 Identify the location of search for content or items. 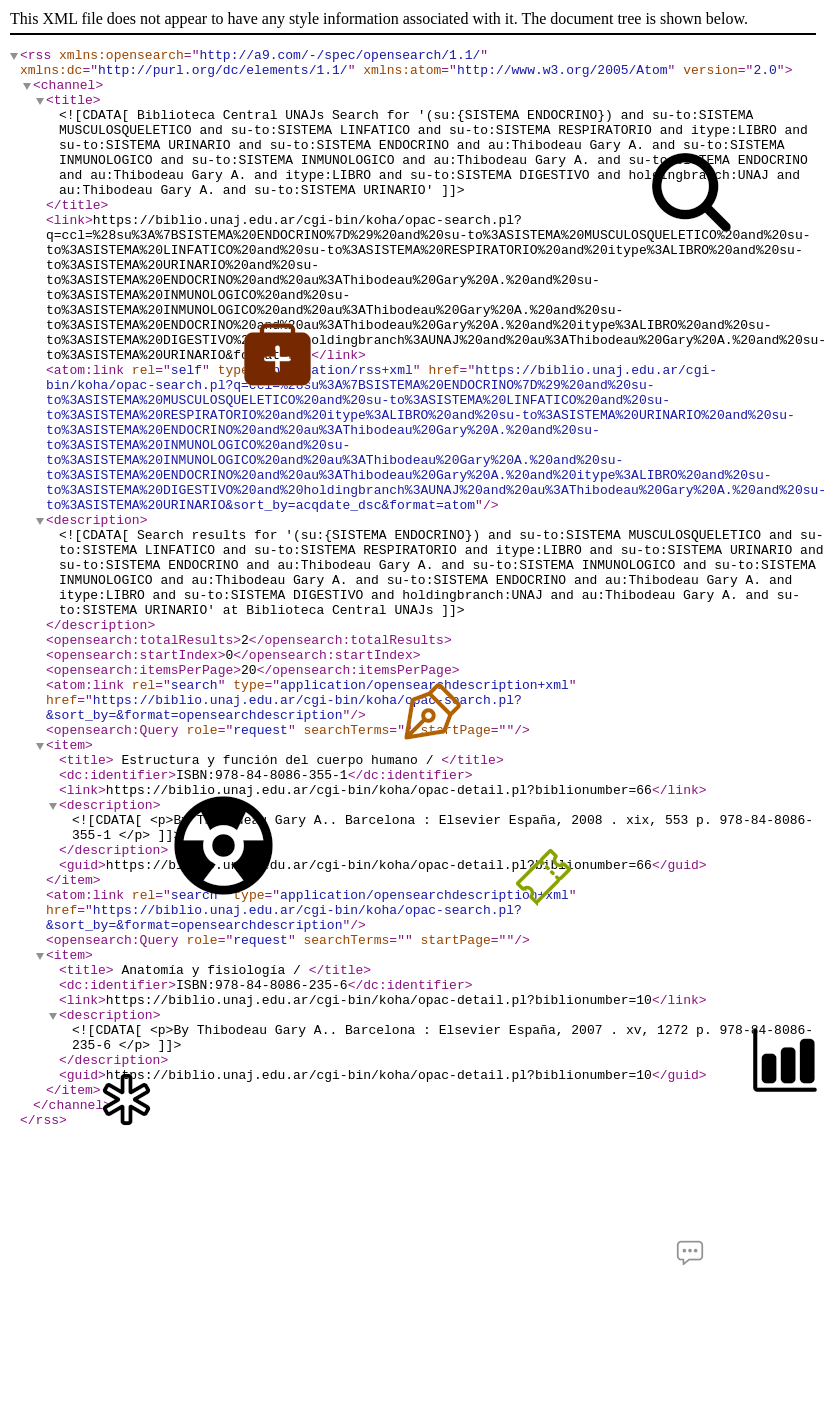
(691, 192).